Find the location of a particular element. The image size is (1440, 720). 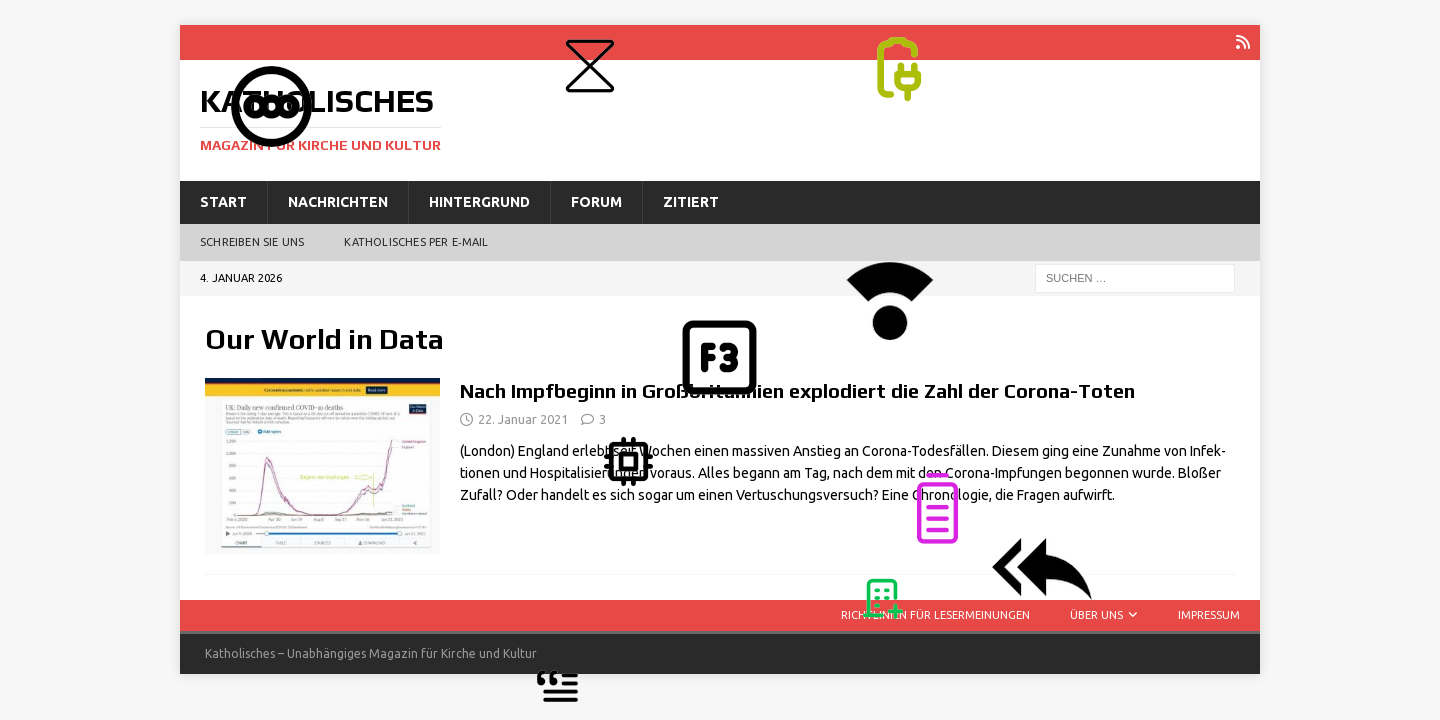

indicates loading or processing in progress is located at coordinates (590, 66).